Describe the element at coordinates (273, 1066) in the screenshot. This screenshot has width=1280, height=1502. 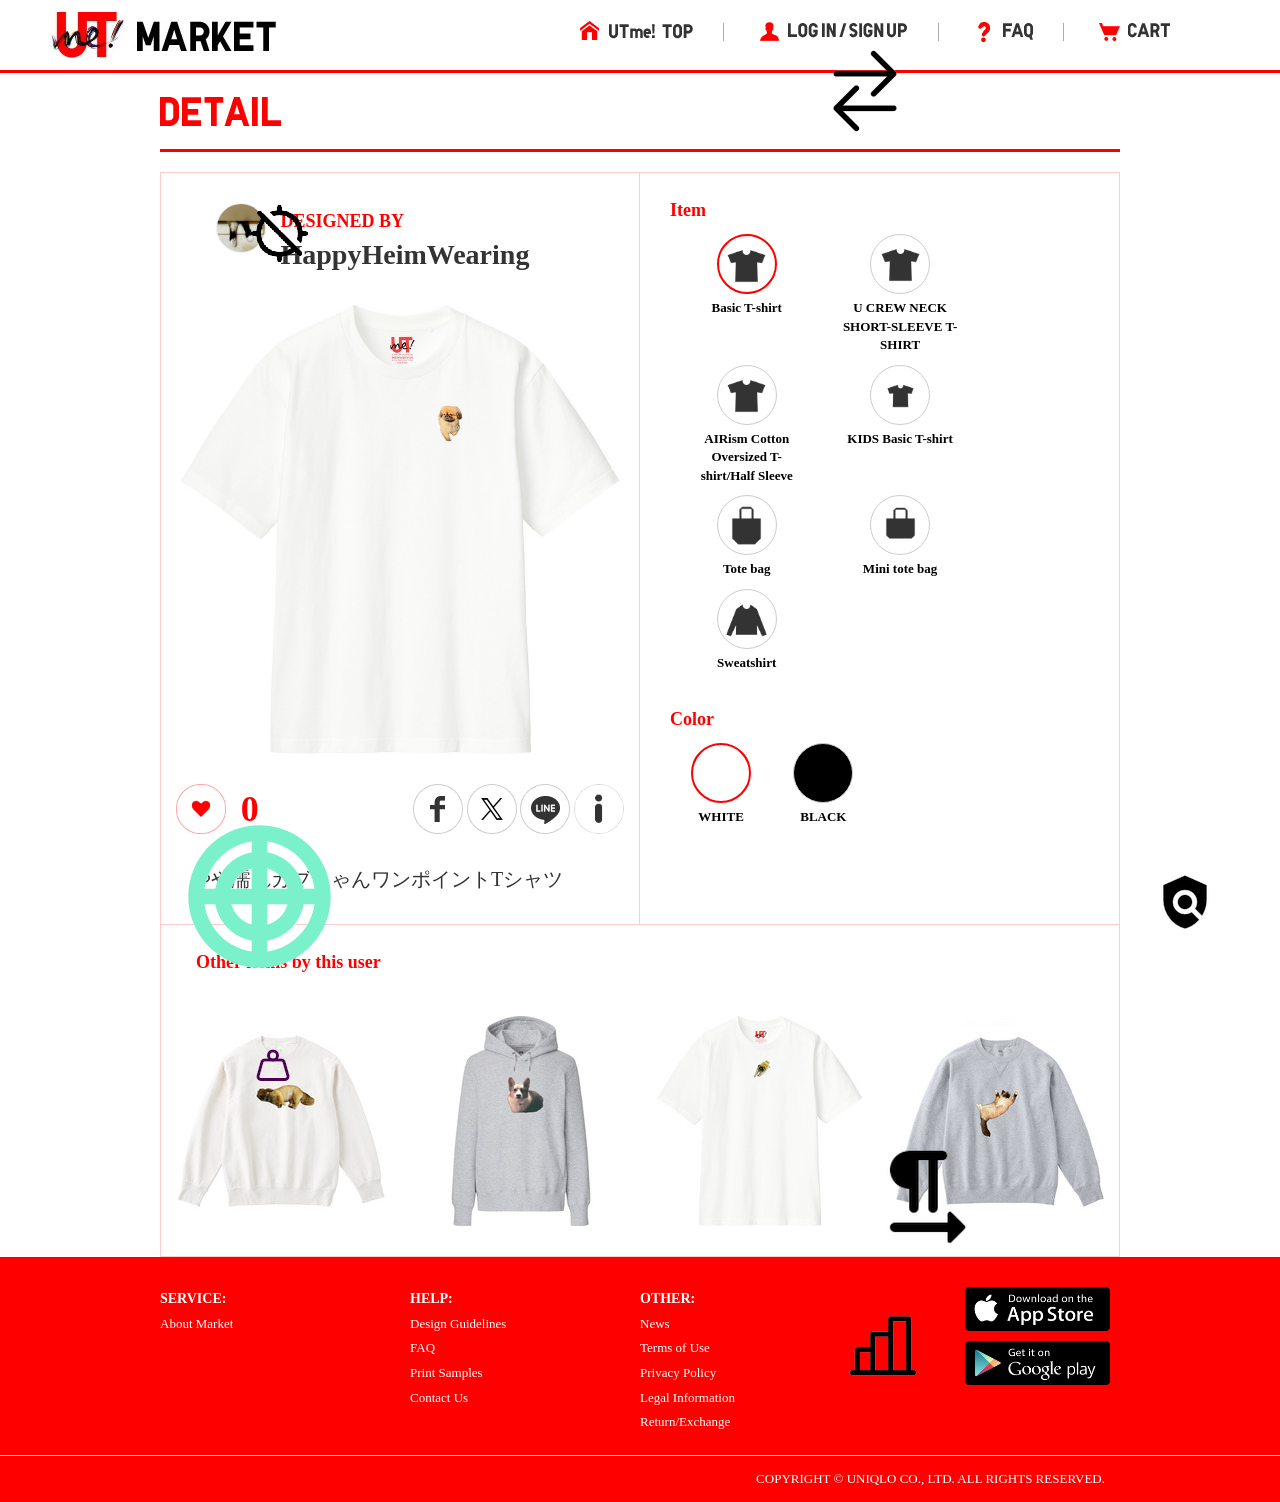
I see `set or adjust item weight` at that location.